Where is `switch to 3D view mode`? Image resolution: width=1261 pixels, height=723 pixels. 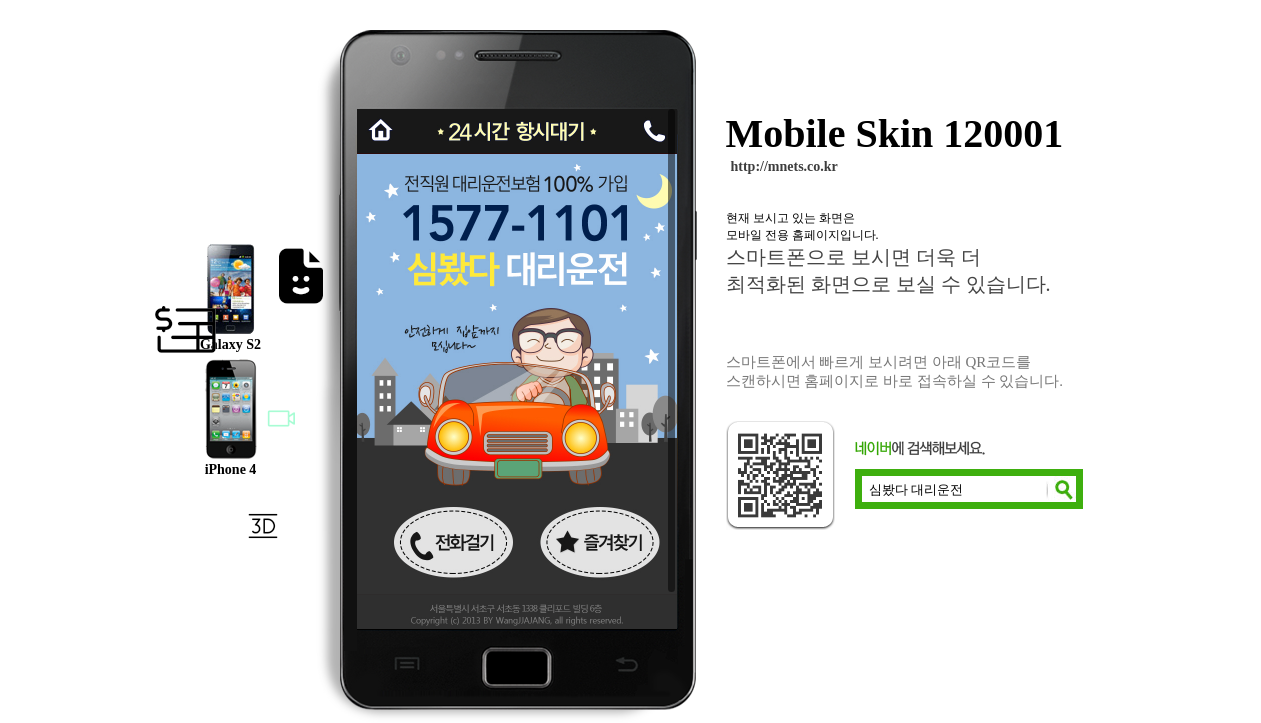 switch to 3D view mode is located at coordinates (263, 526).